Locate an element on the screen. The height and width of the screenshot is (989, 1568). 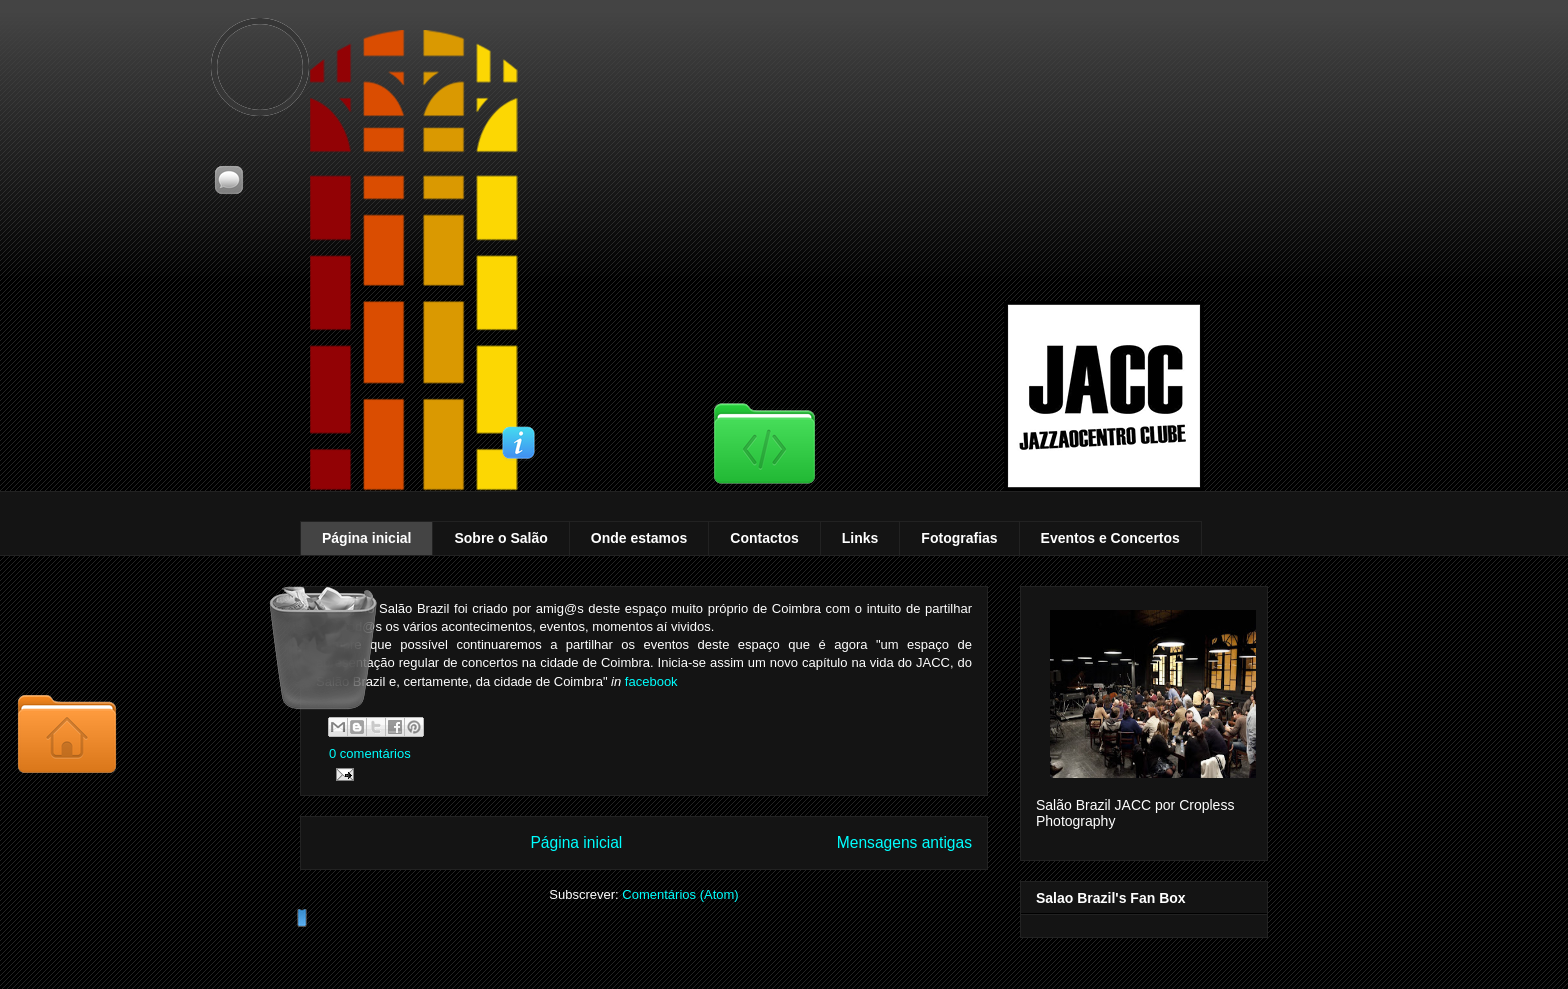
view more information or details is located at coordinates (518, 443).